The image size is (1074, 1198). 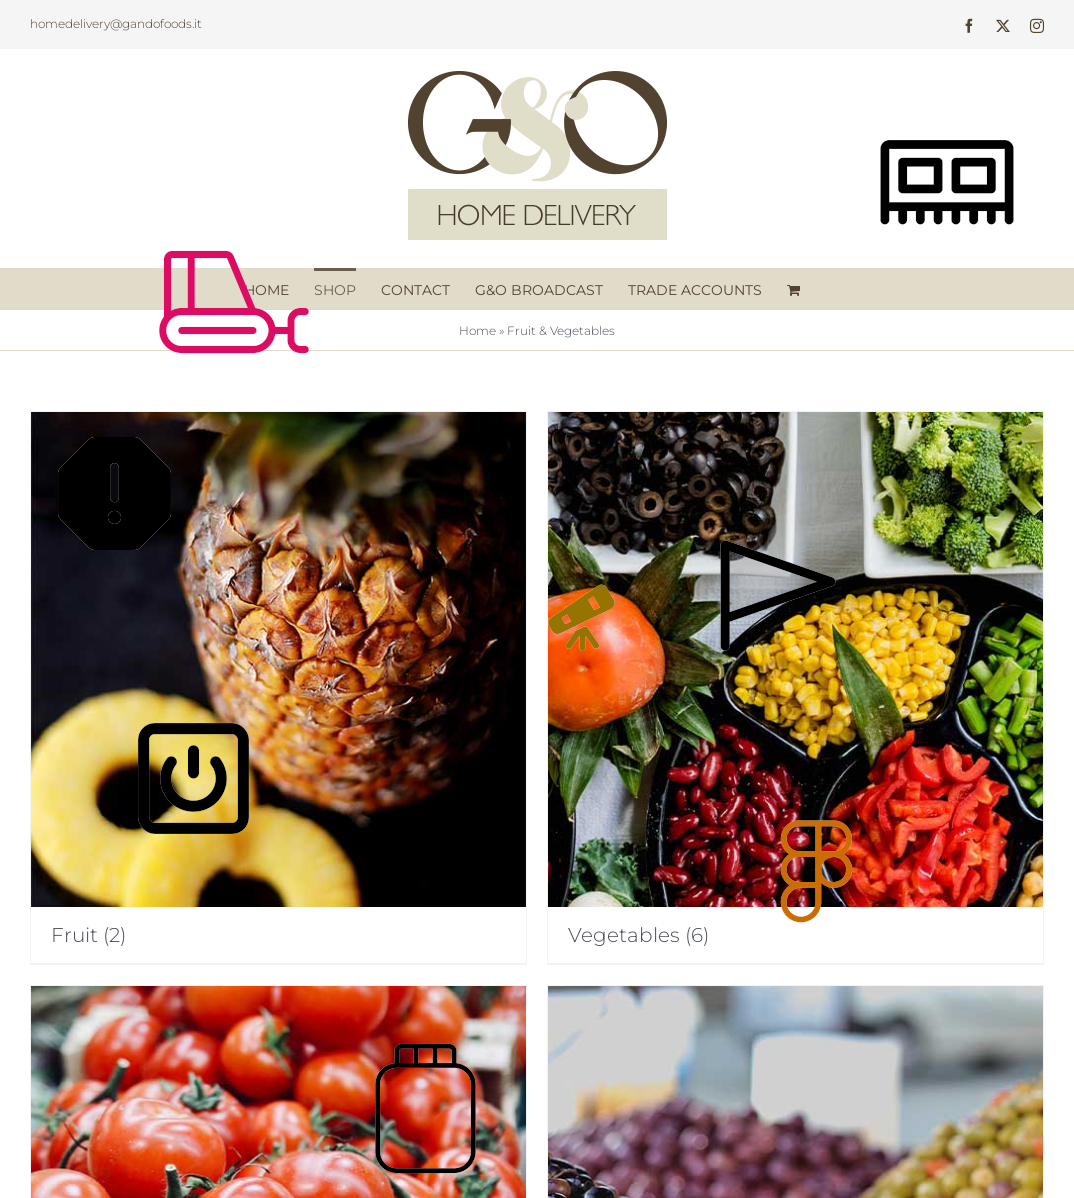 I want to click on flag or mark an item for follow-up, so click(x=766, y=595).